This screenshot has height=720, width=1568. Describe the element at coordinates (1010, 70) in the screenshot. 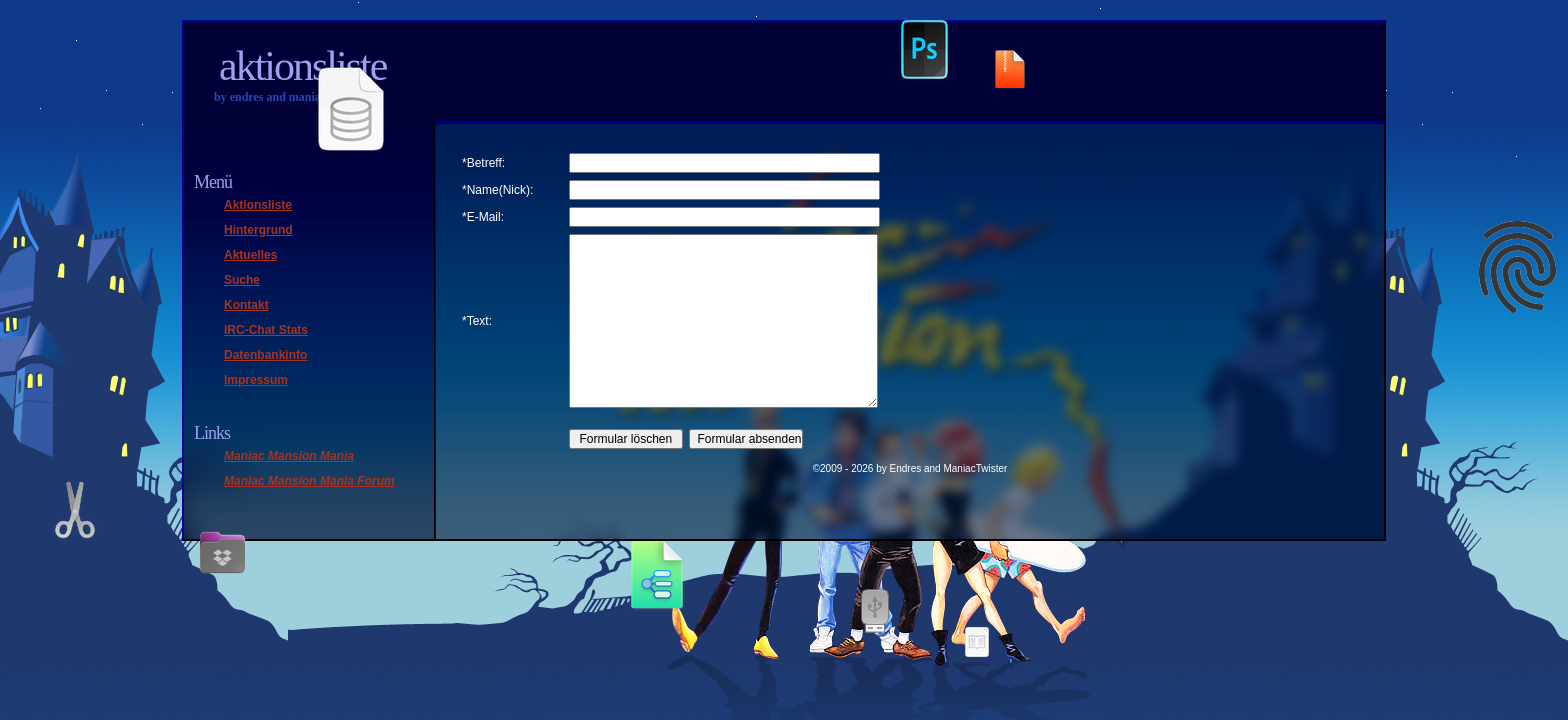

I see `a compressed tzo archive file` at that location.